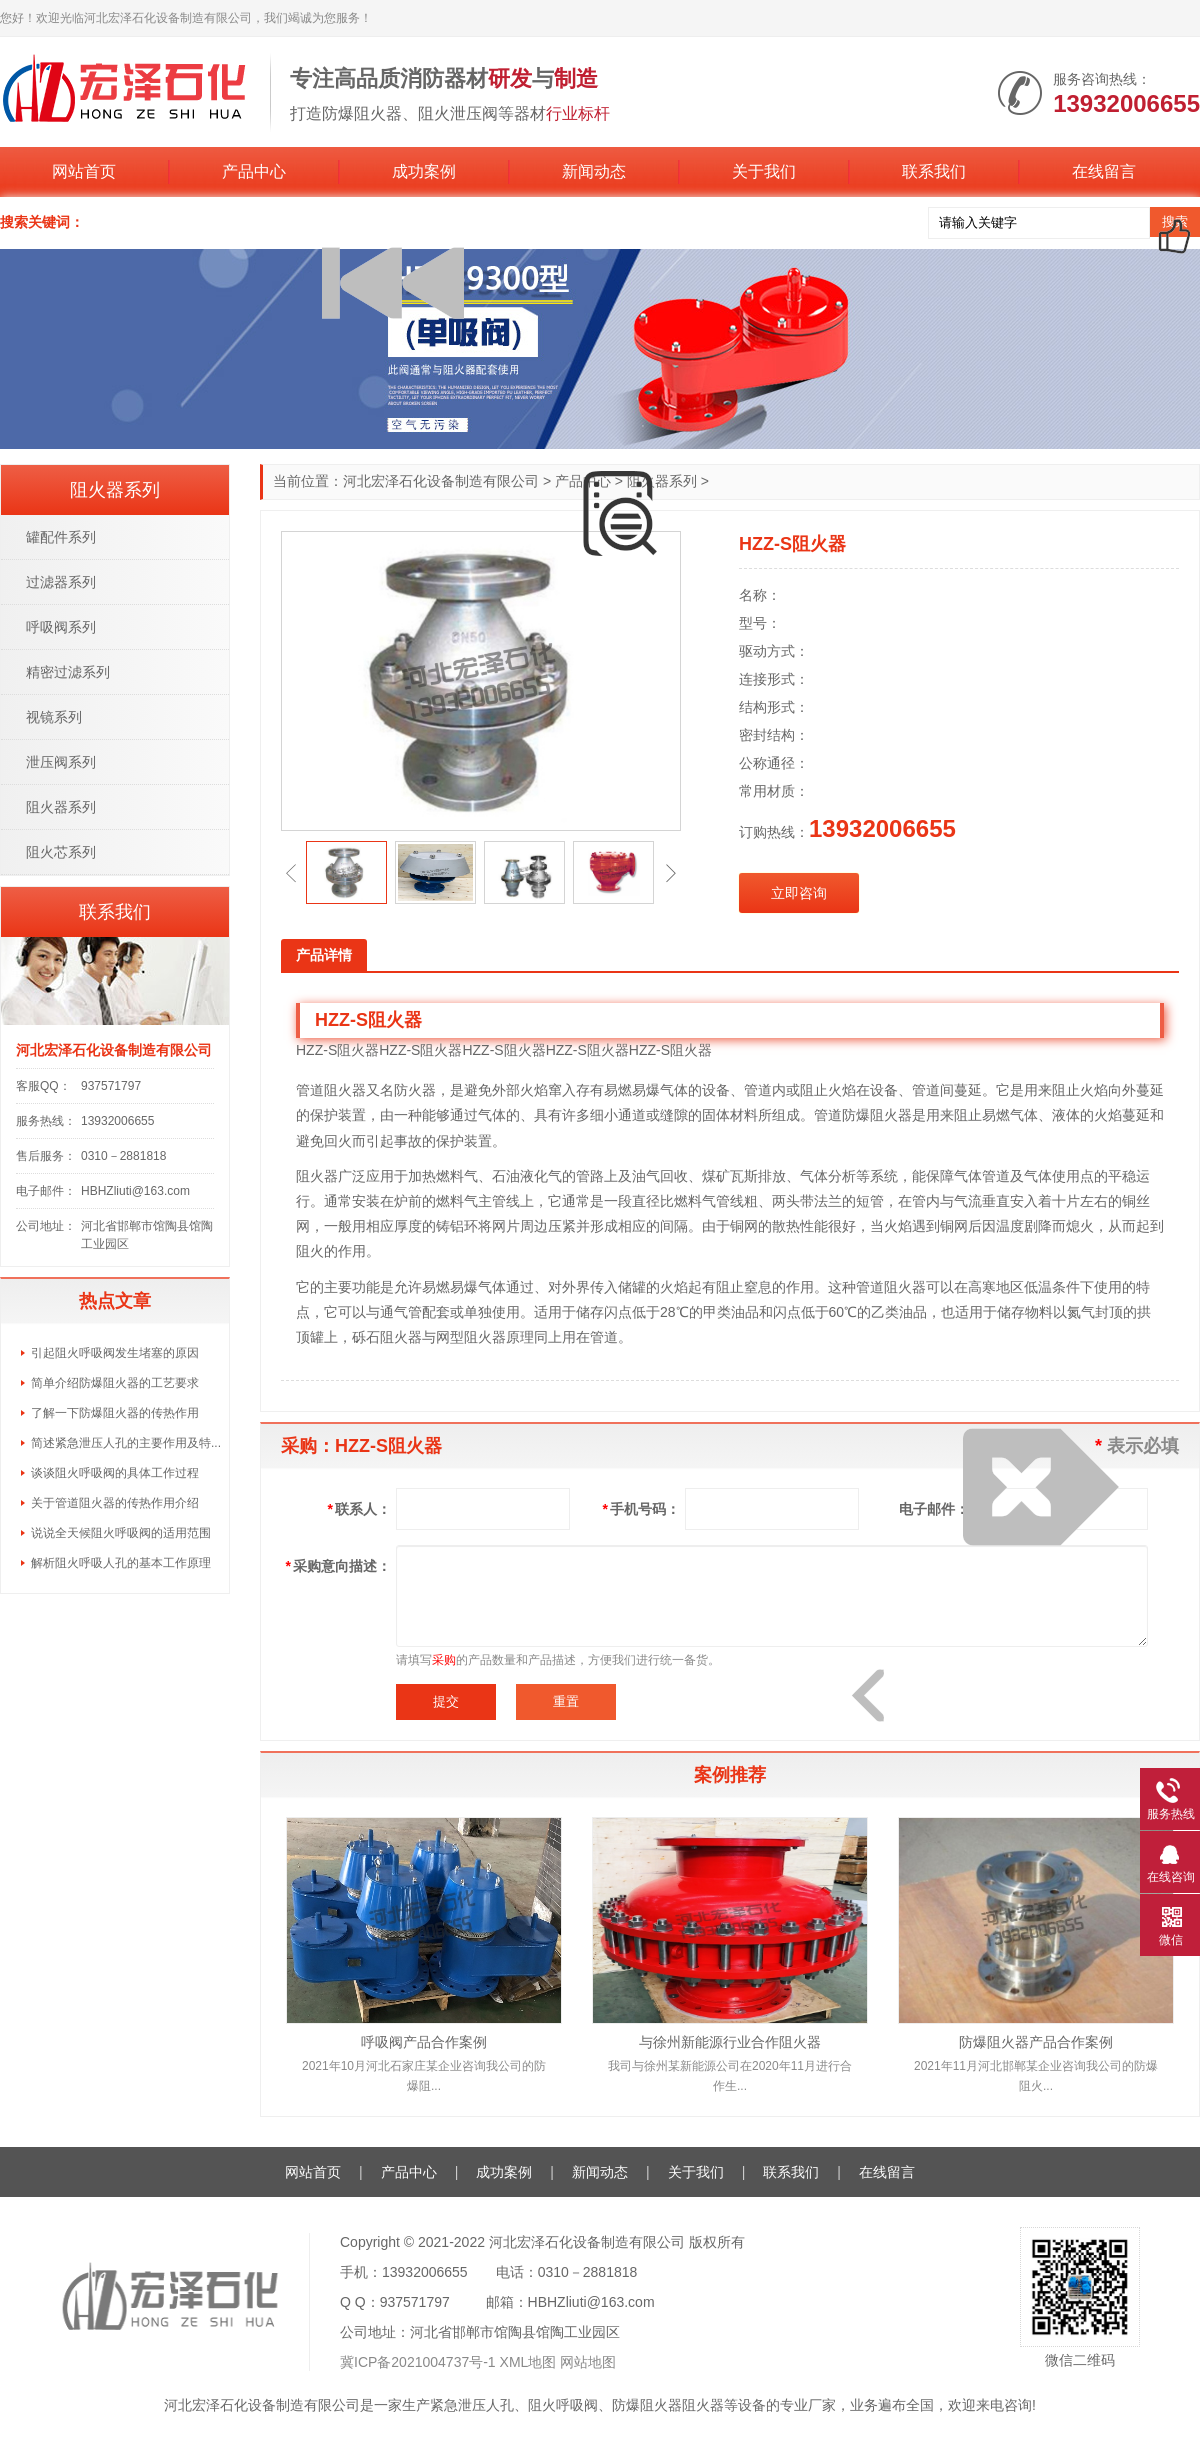  What do you see at coordinates (393, 283) in the screenshot?
I see `skip to previous track` at bounding box center [393, 283].